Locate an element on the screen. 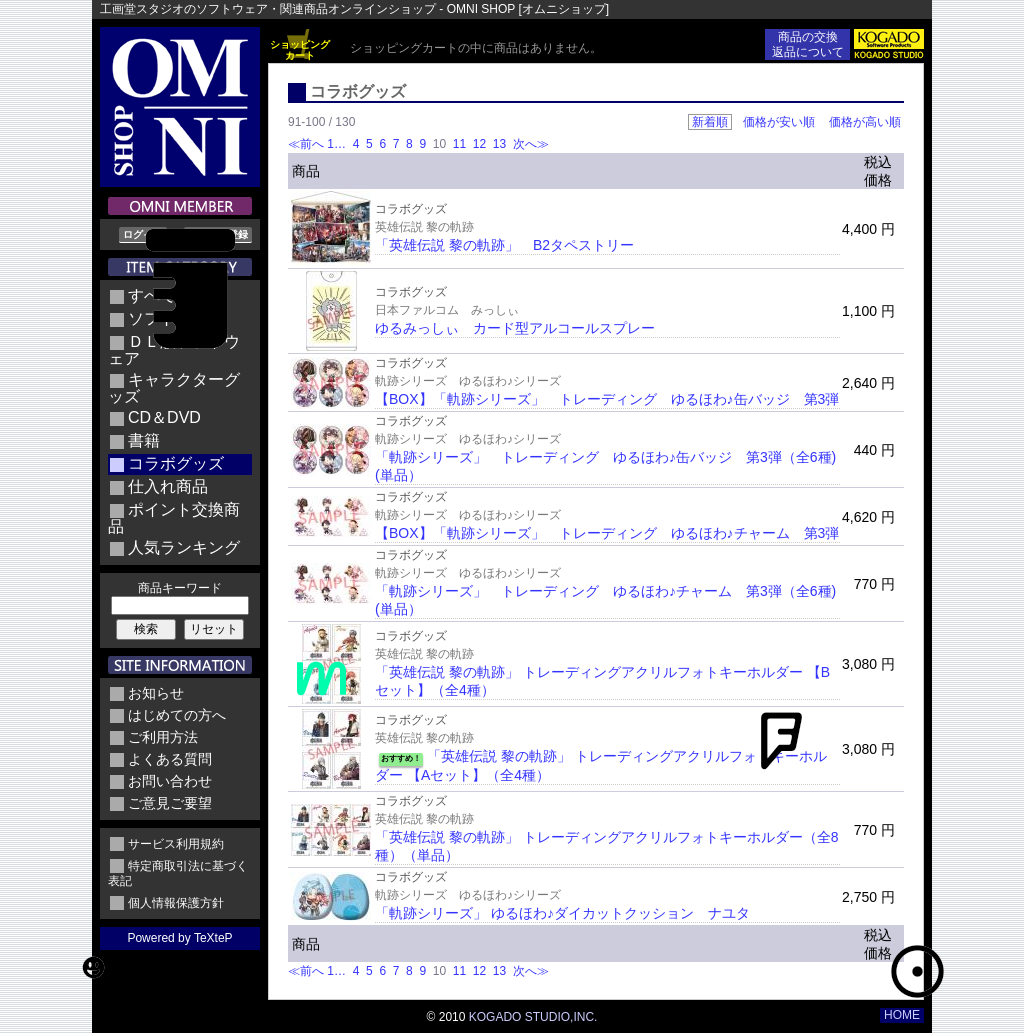  adjust camera focus is located at coordinates (917, 971).